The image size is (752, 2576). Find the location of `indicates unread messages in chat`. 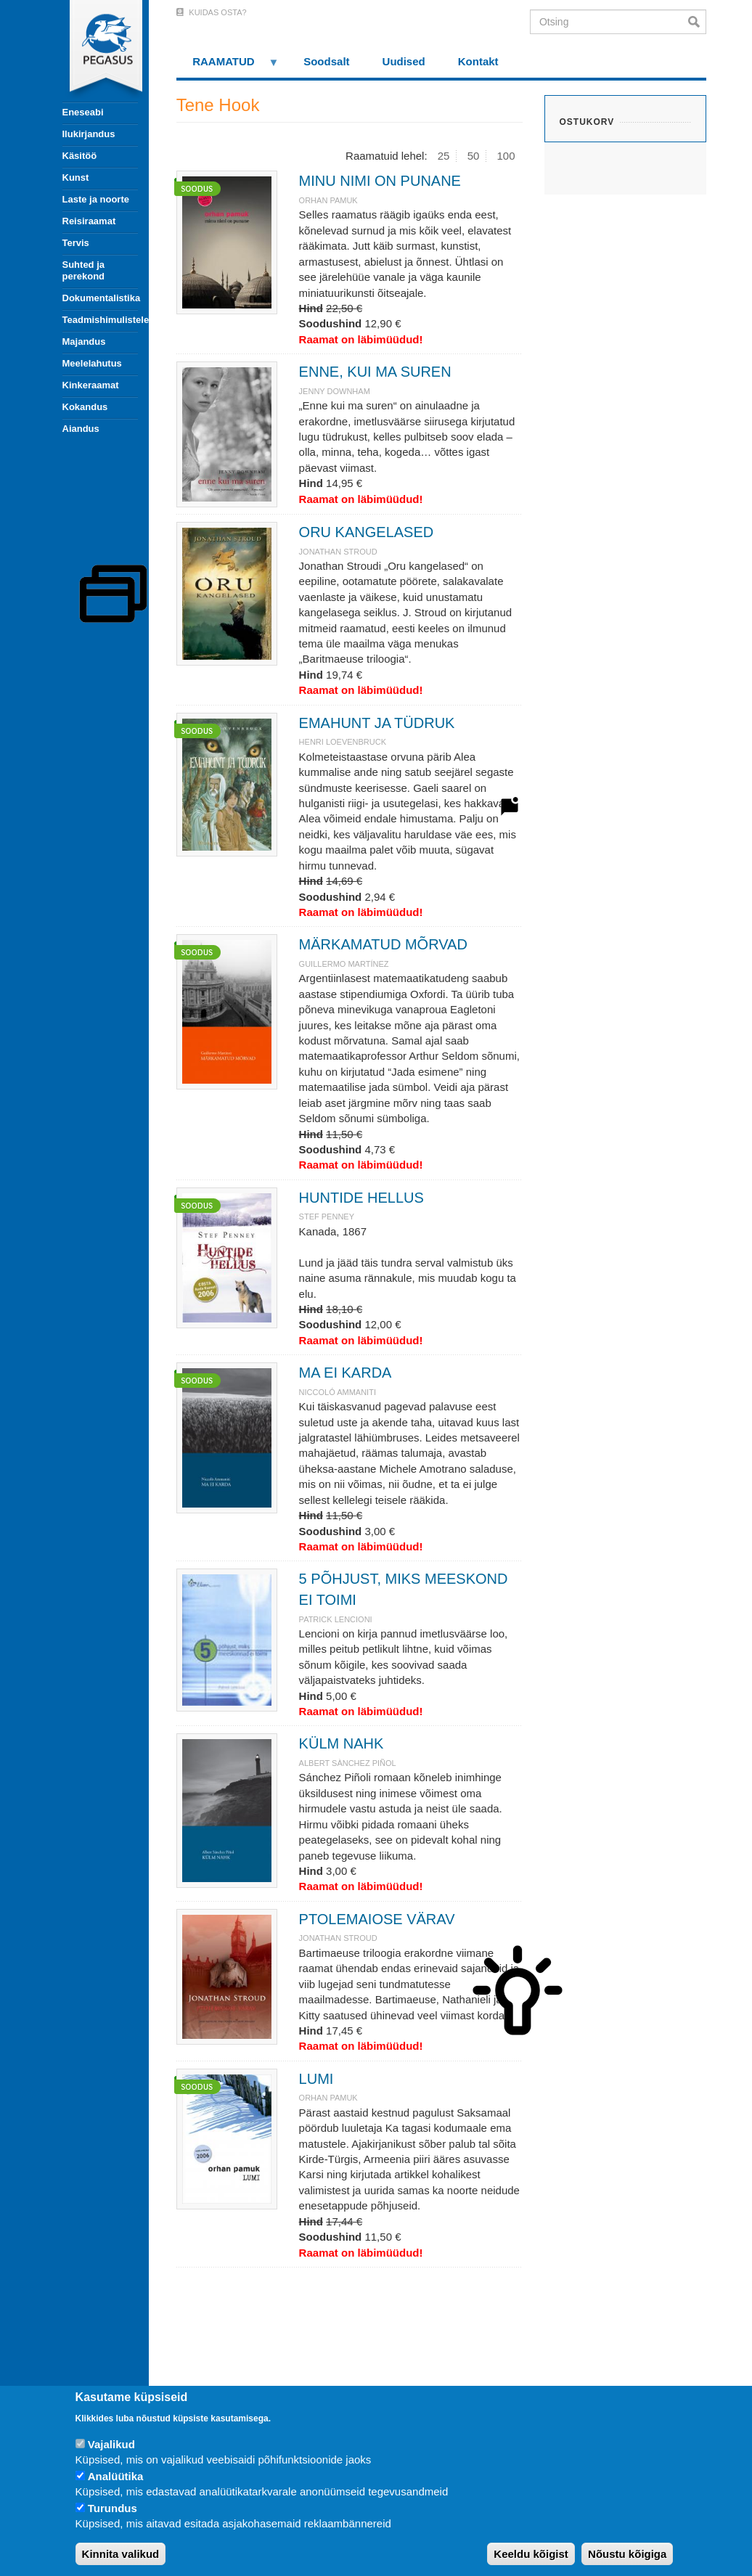

indicates unread messages in chat is located at coordinates (510, 807).